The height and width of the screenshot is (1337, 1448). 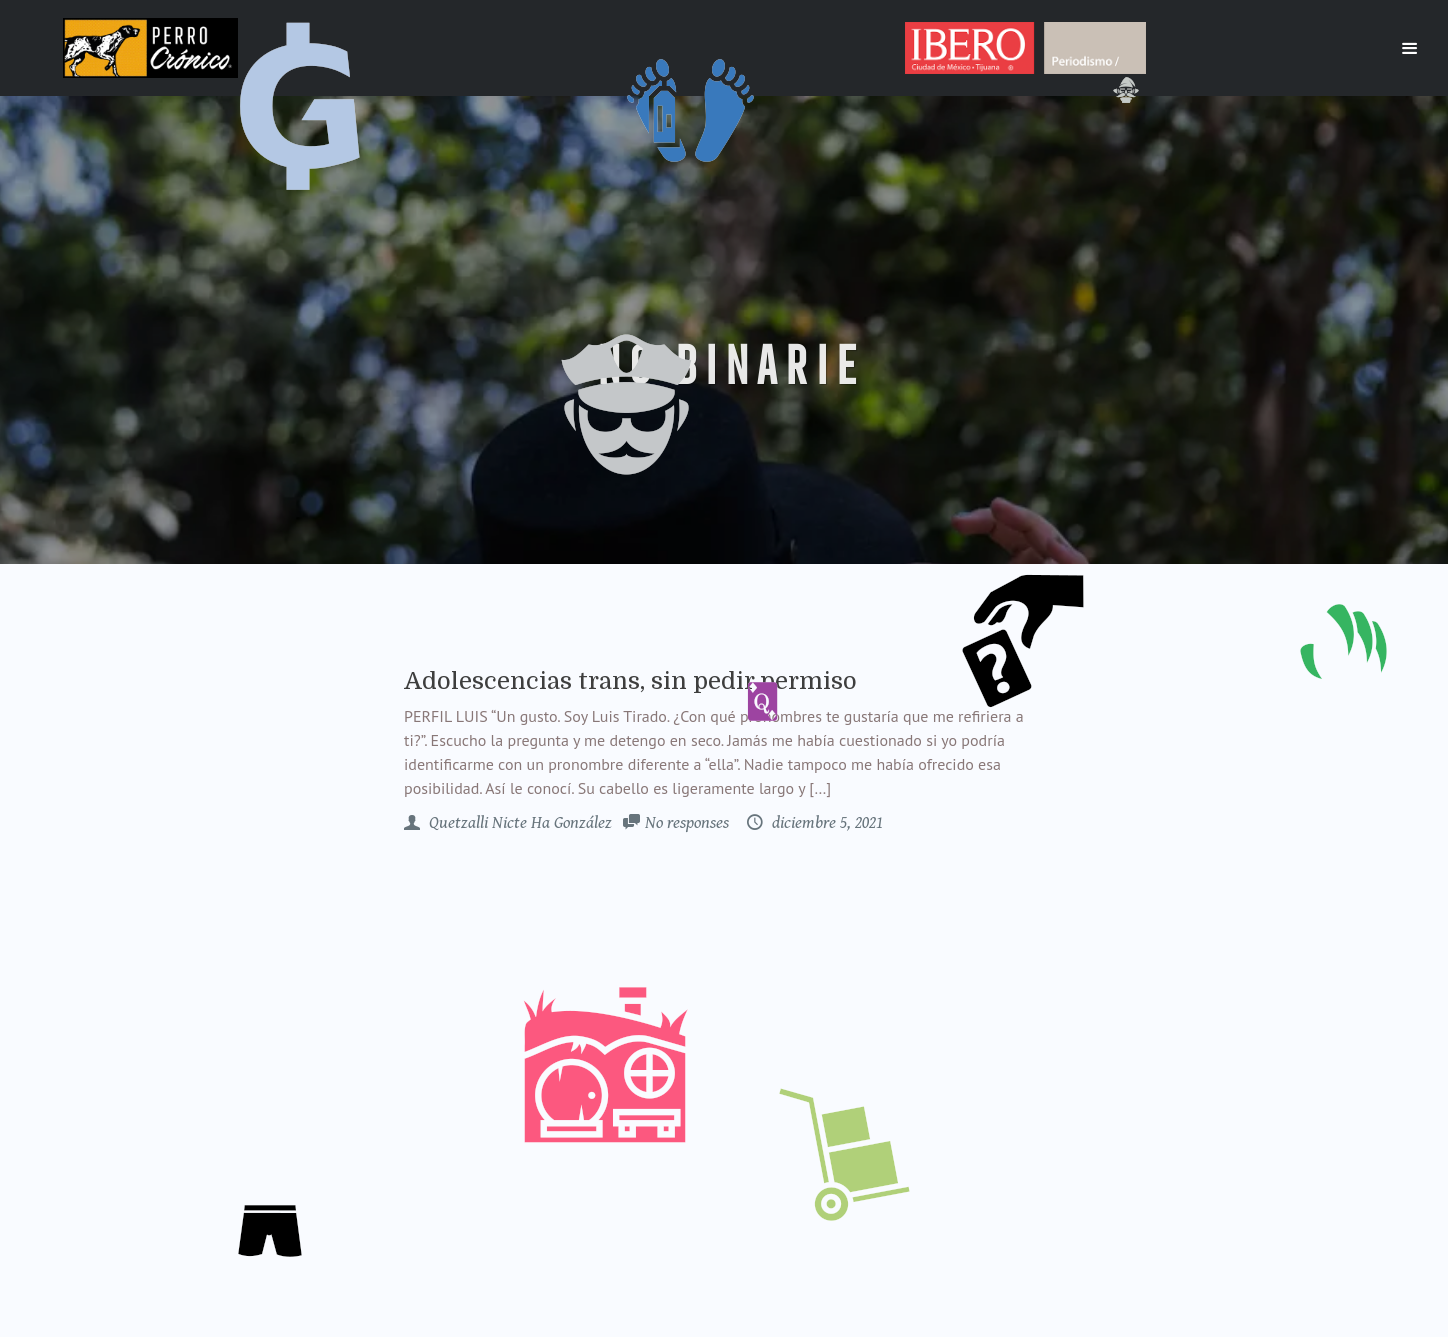 I want to click on queen of diamonds playing card, so click(x=762, y=701).